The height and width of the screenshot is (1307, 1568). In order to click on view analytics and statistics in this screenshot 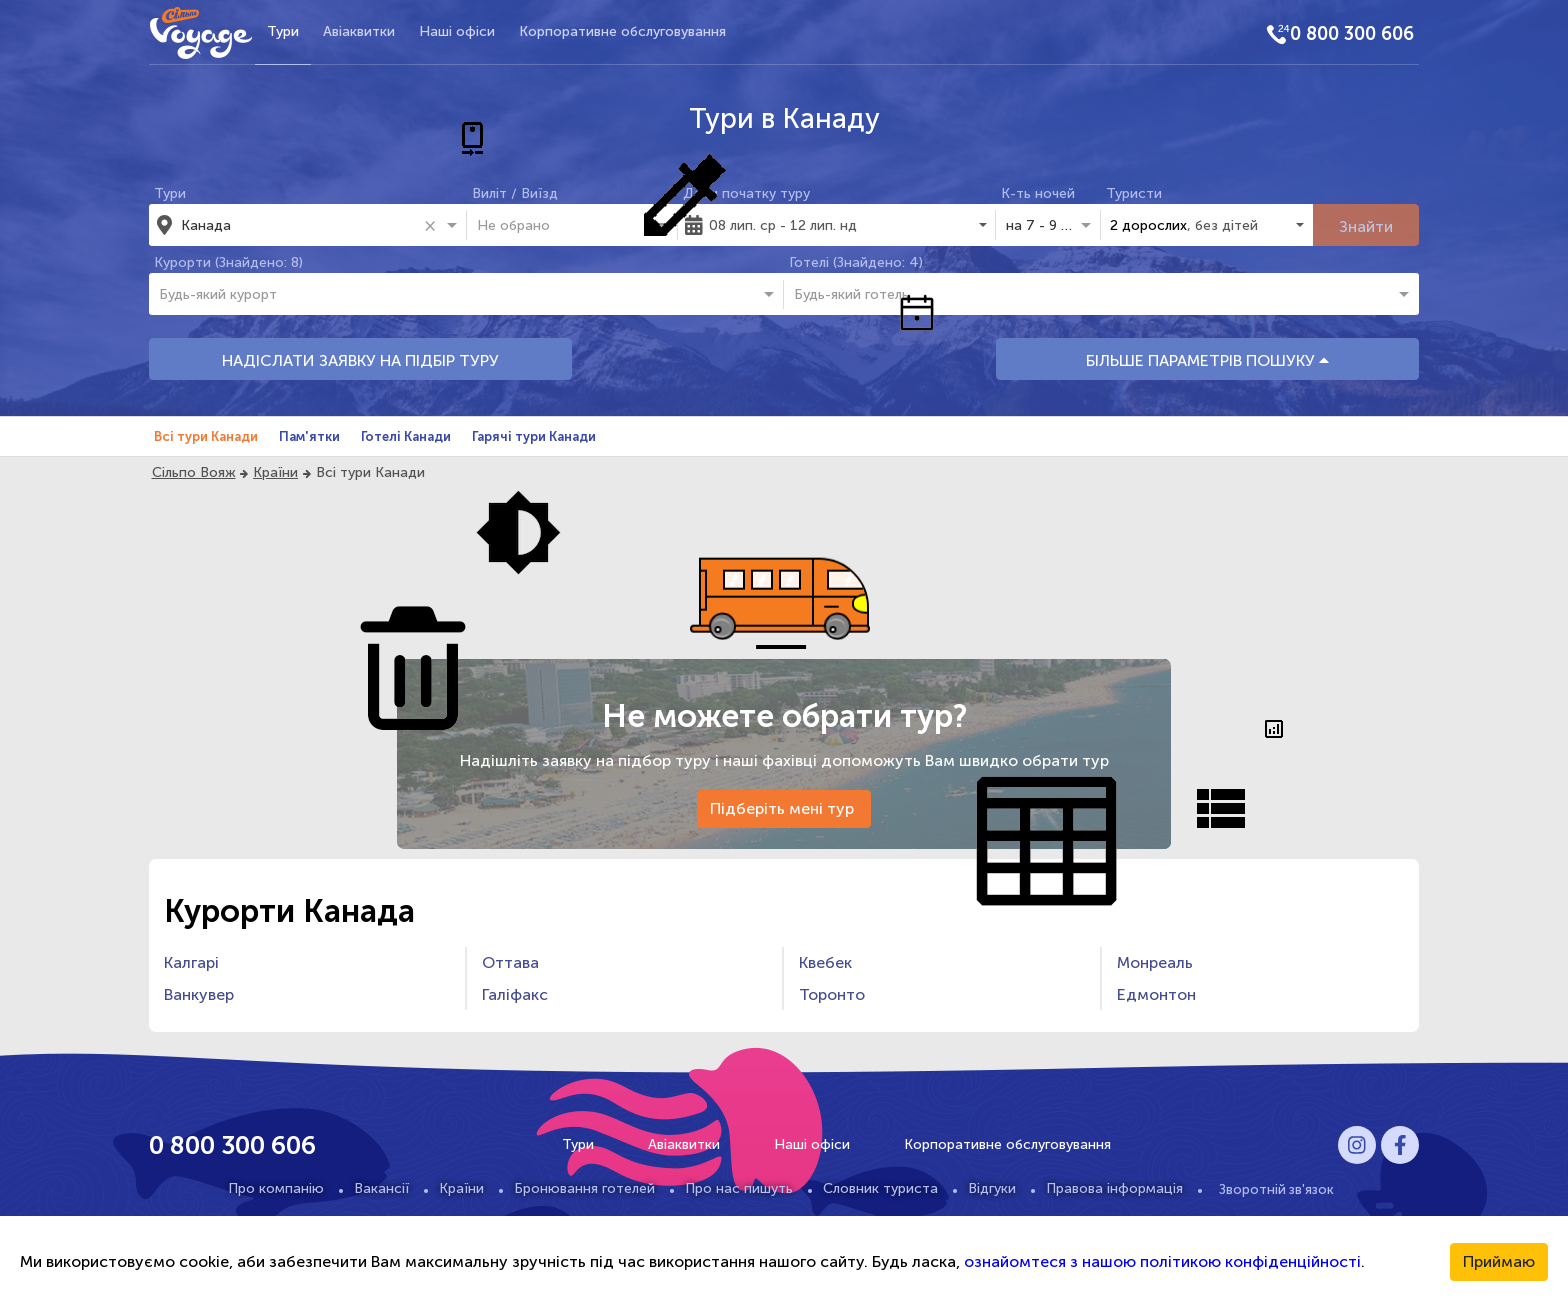, I will do `click(1274, 729)`.